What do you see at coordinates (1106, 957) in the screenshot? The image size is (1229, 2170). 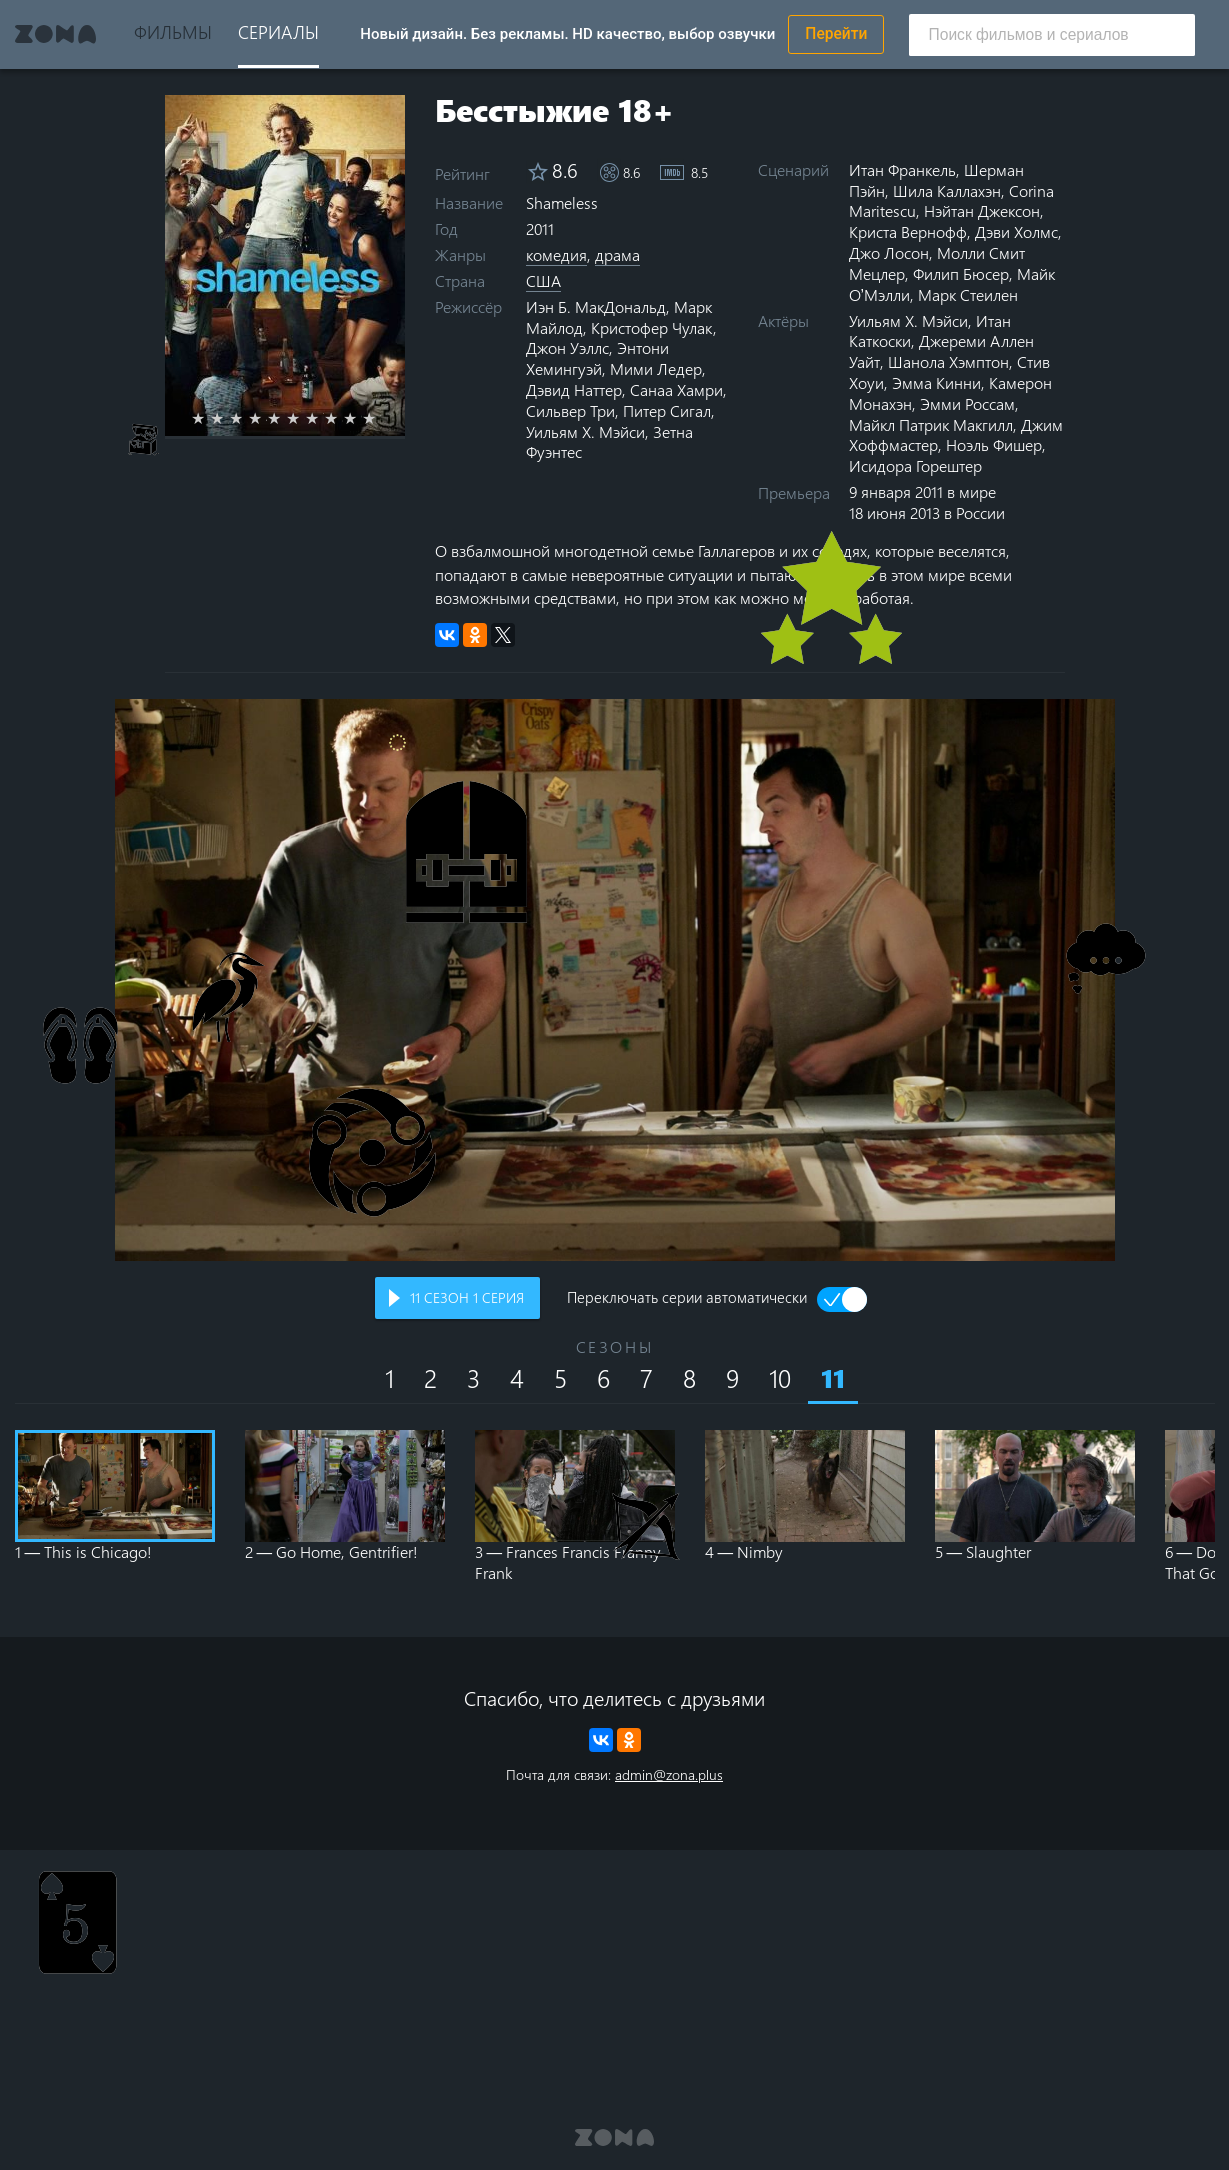 I see `indicates thinking or processing in progress` at bounding box center [1106, 957].